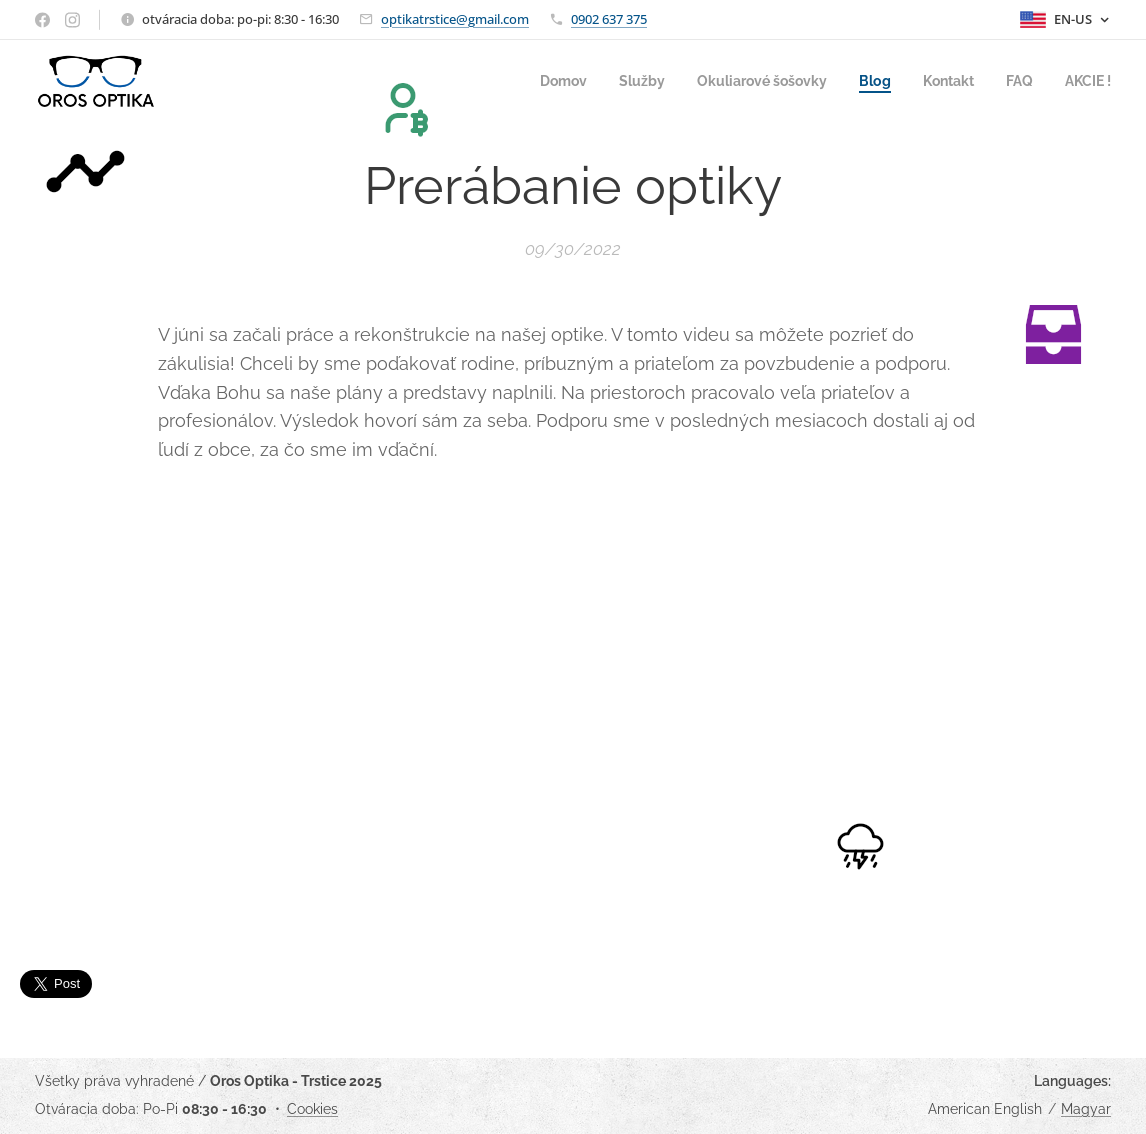 The height and width of the screenshot is (1134, 1146). What do you see at coordinates (1053, 334) in the screenshot?
I see `access stacked file trays or inbox folders` at bounding box center [1053, 334].